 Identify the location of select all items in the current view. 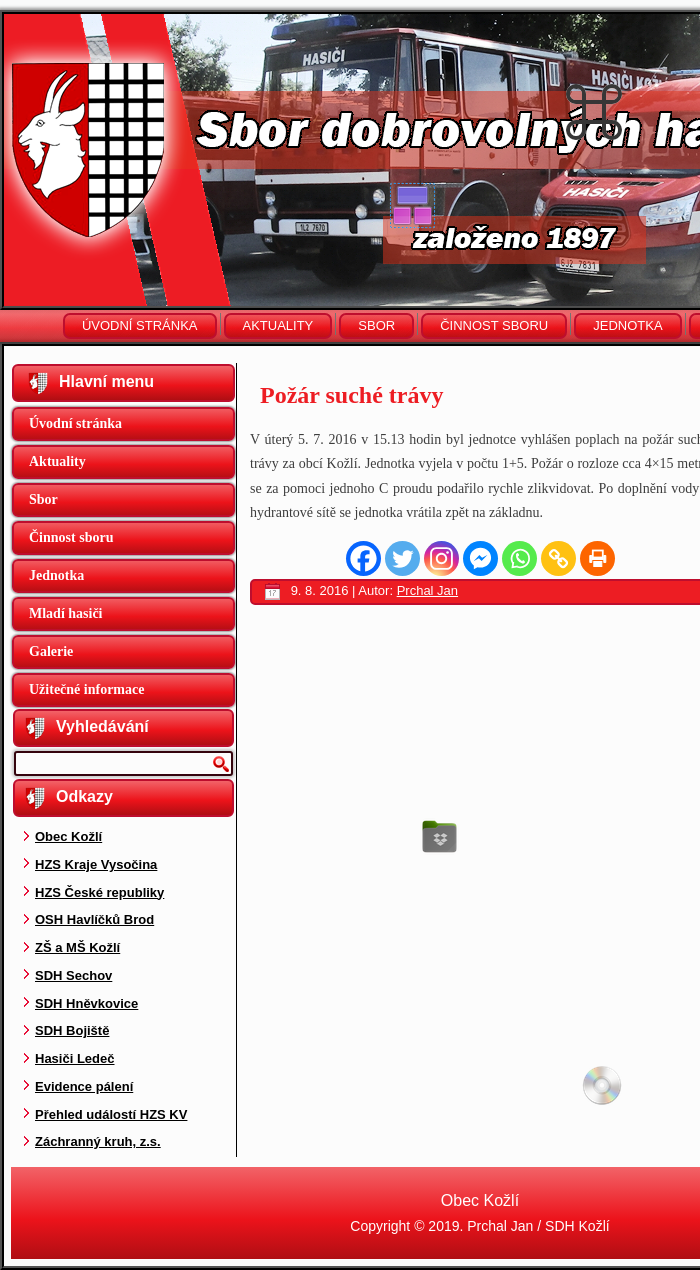
(412, 205).